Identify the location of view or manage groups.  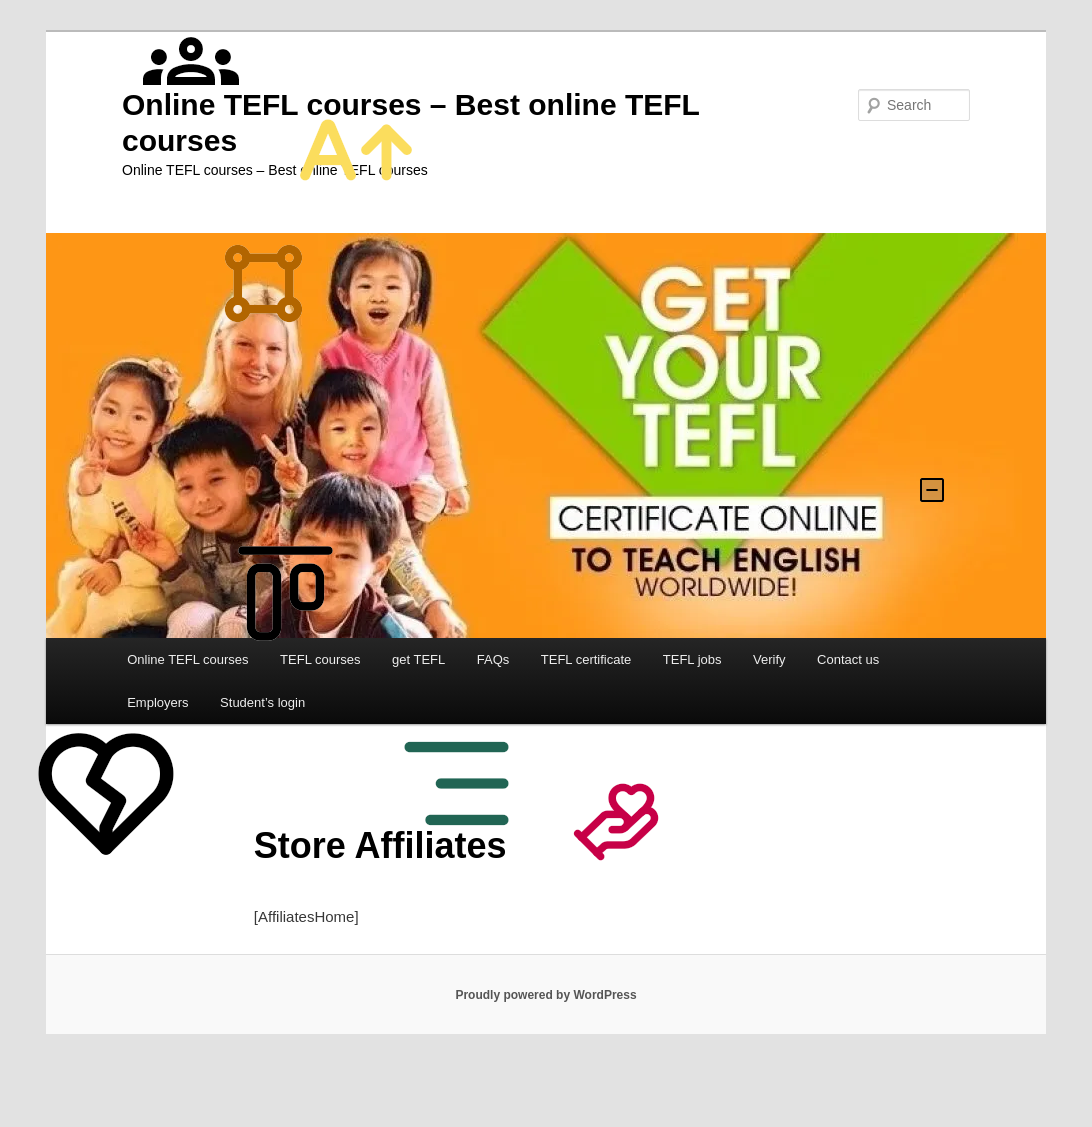
(191, 61).